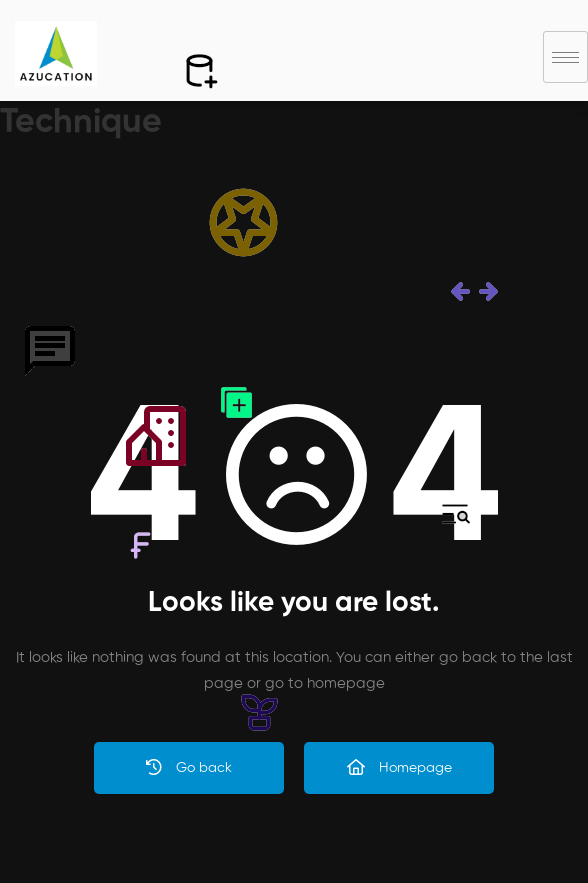  Describe the element at coordinates (50, 351) in the screenshot. I see `open chat or messaging` at that location.